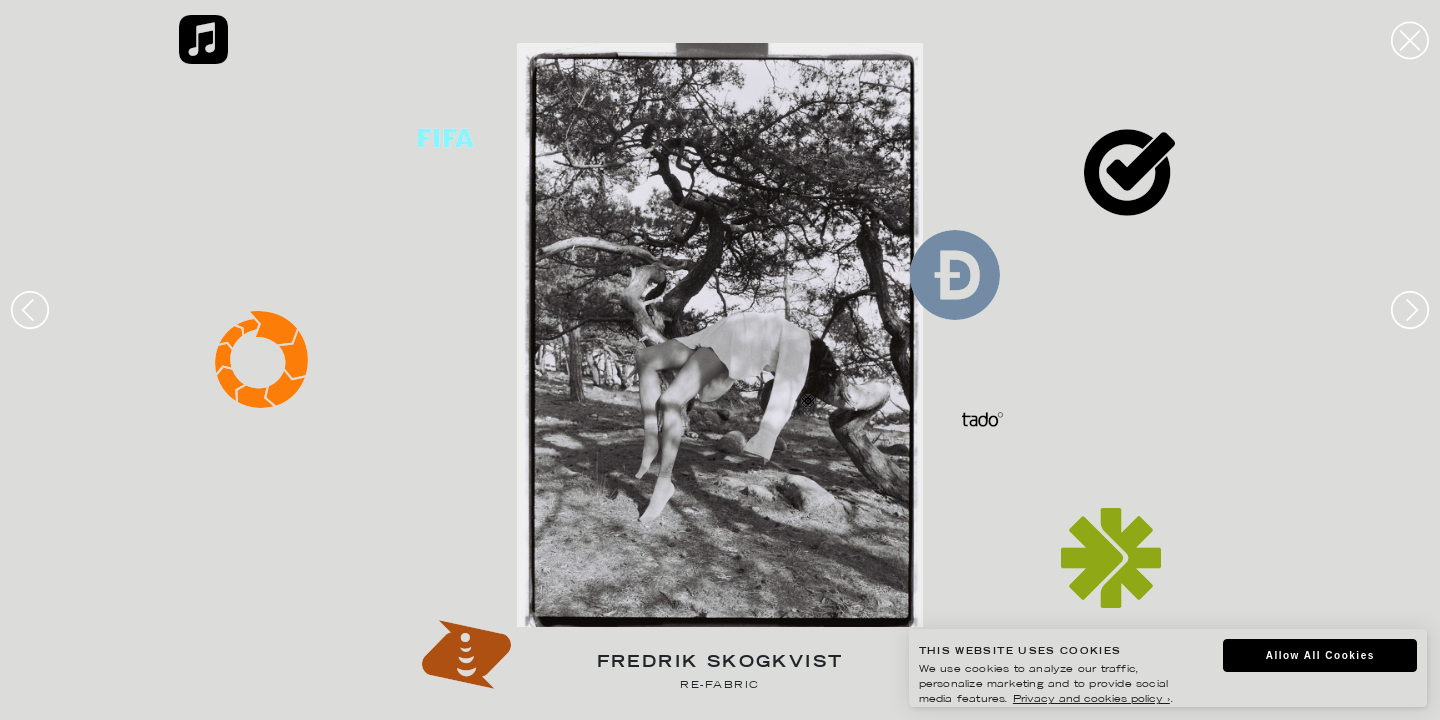 This screenshot has height=720, width=1440. Describe the element at coordinates (1129, 172) in the screenshot. I see `open Google Tasks app` at that location.